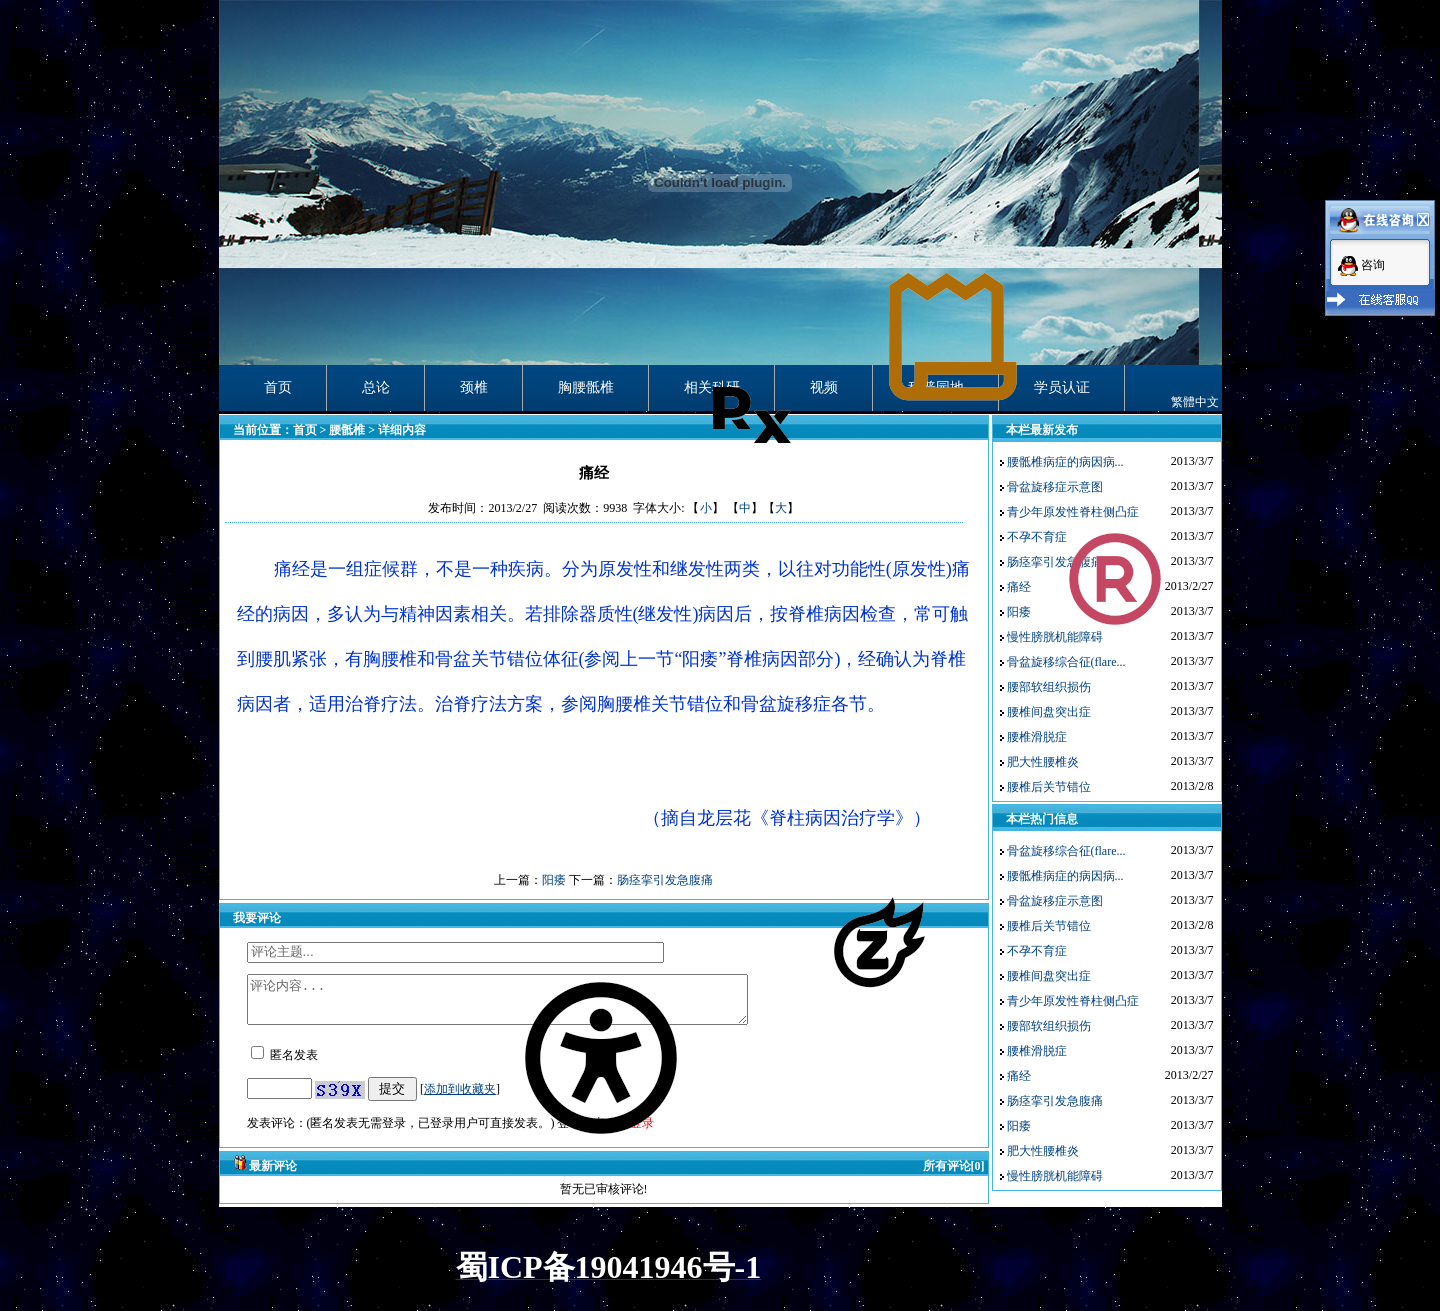 The image size is (1440, 1311). What do you see at coordinates (946, 336) in the screenshot?
I see `view receipt or transaction history` at bounding box center [946, 336].